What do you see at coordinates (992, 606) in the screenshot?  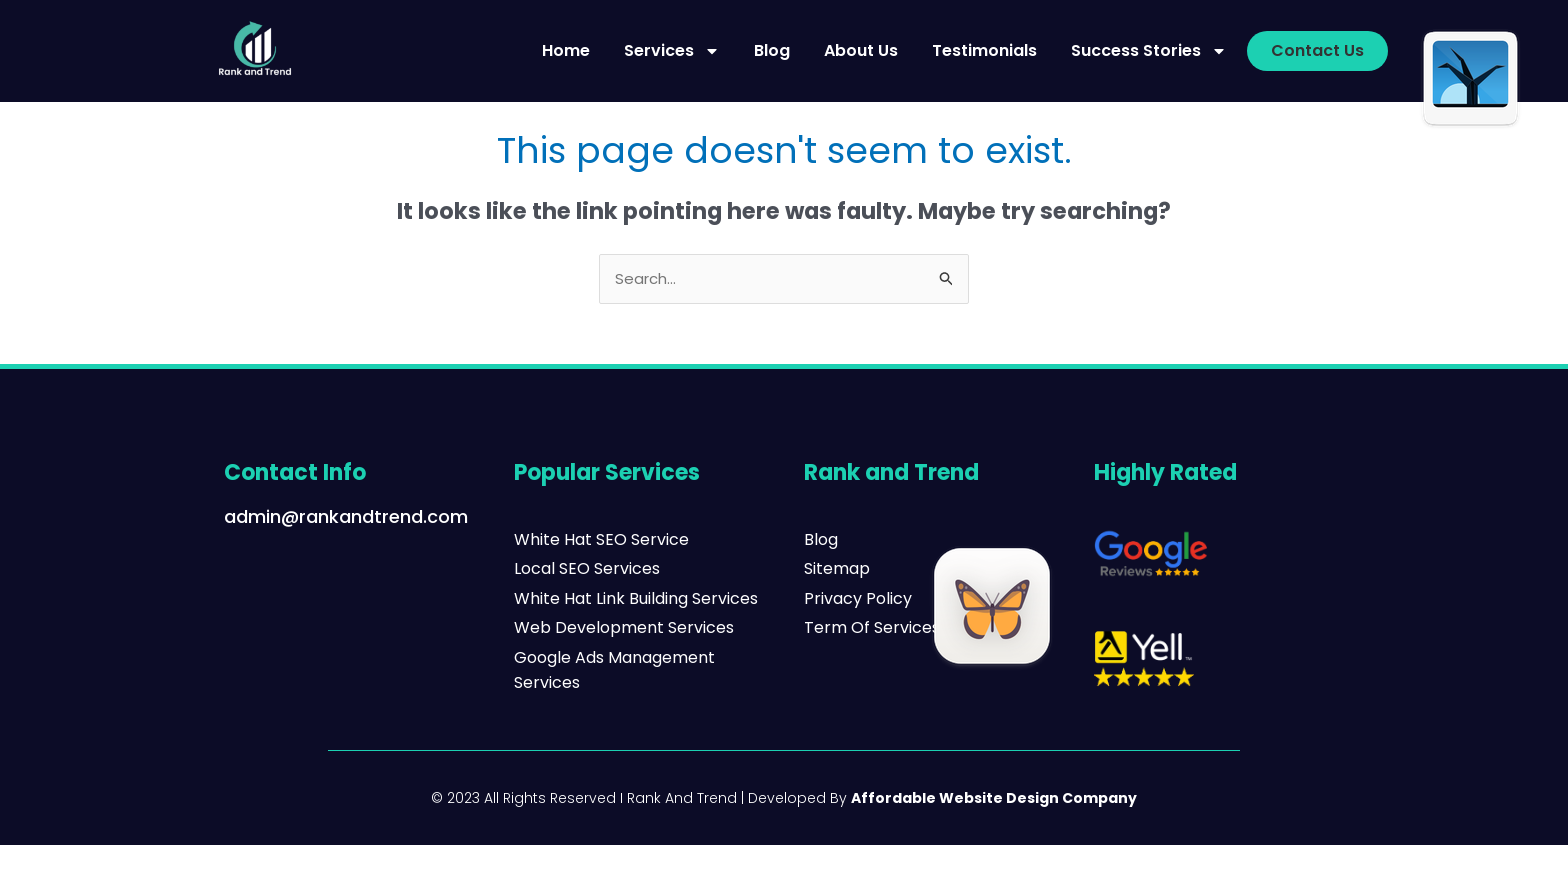 I see `open freemind mind-mapping application` at bounding box center [992, 606].